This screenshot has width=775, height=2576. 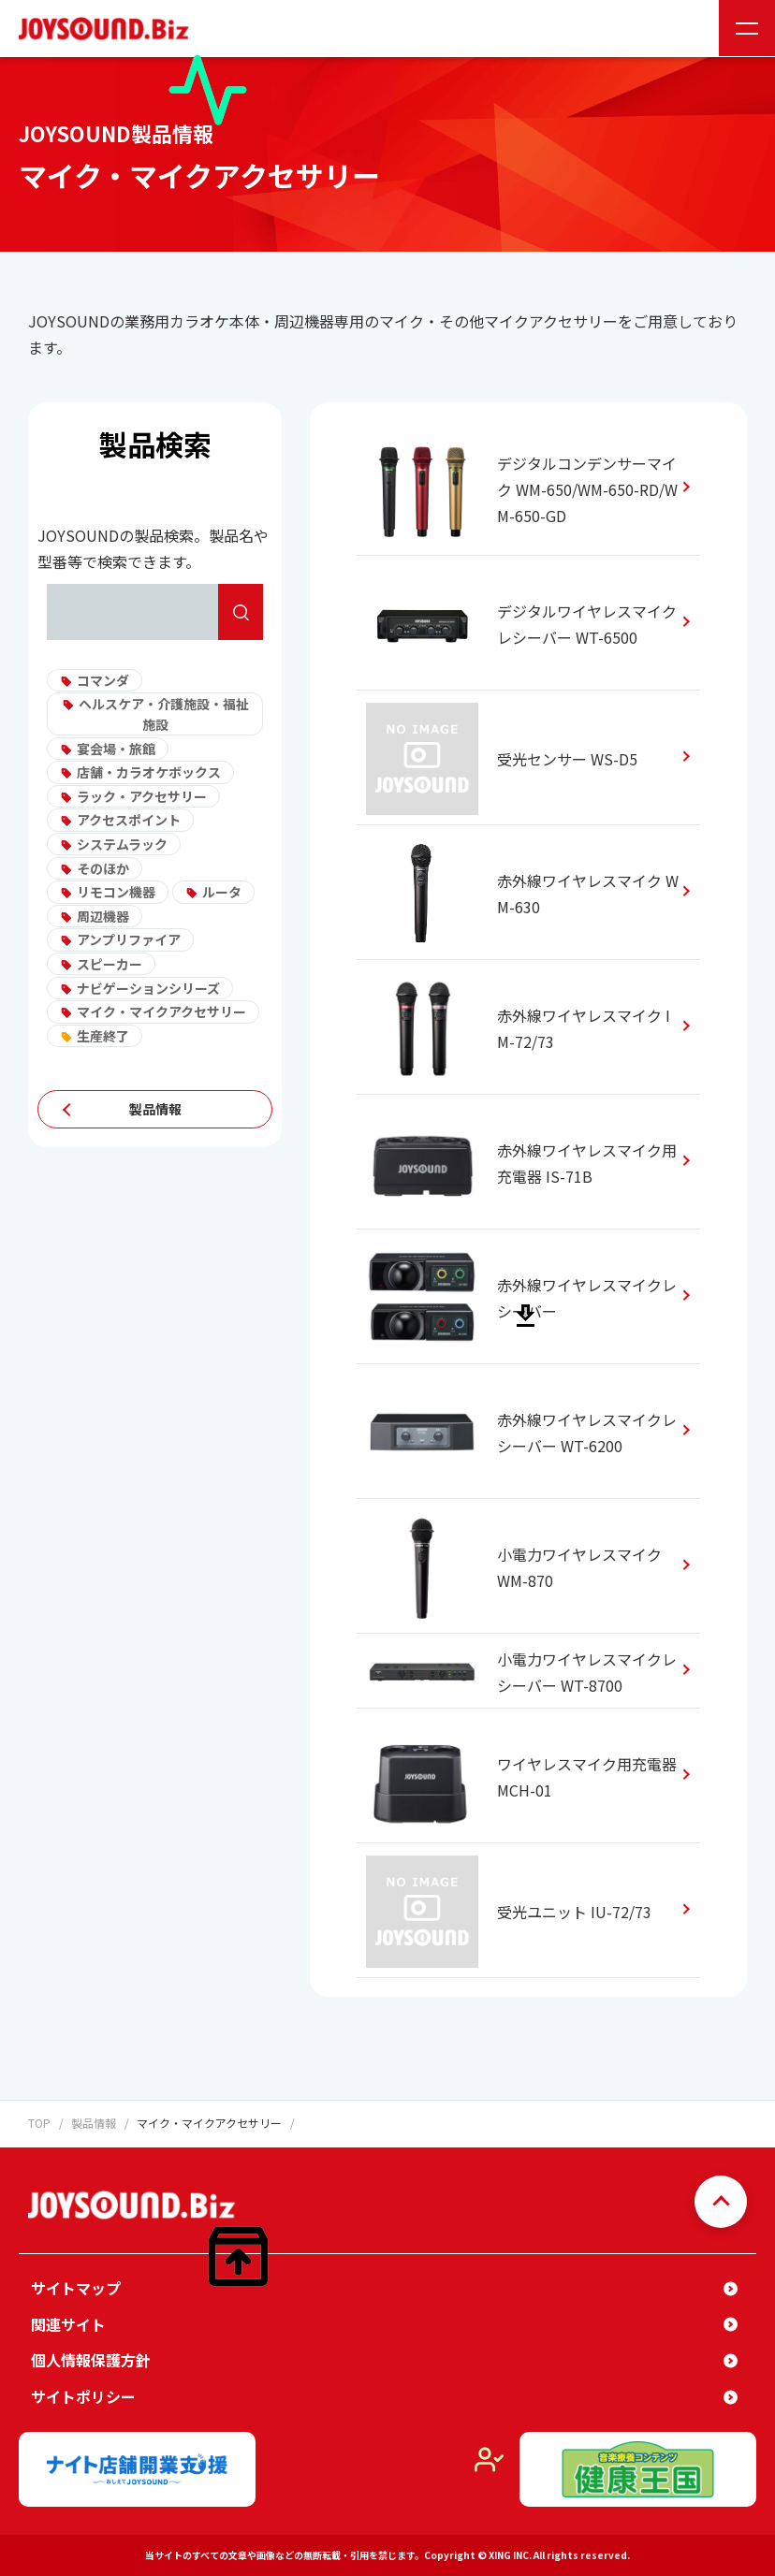 I want to click on upload or export a package, so click(x=238, y=2256).